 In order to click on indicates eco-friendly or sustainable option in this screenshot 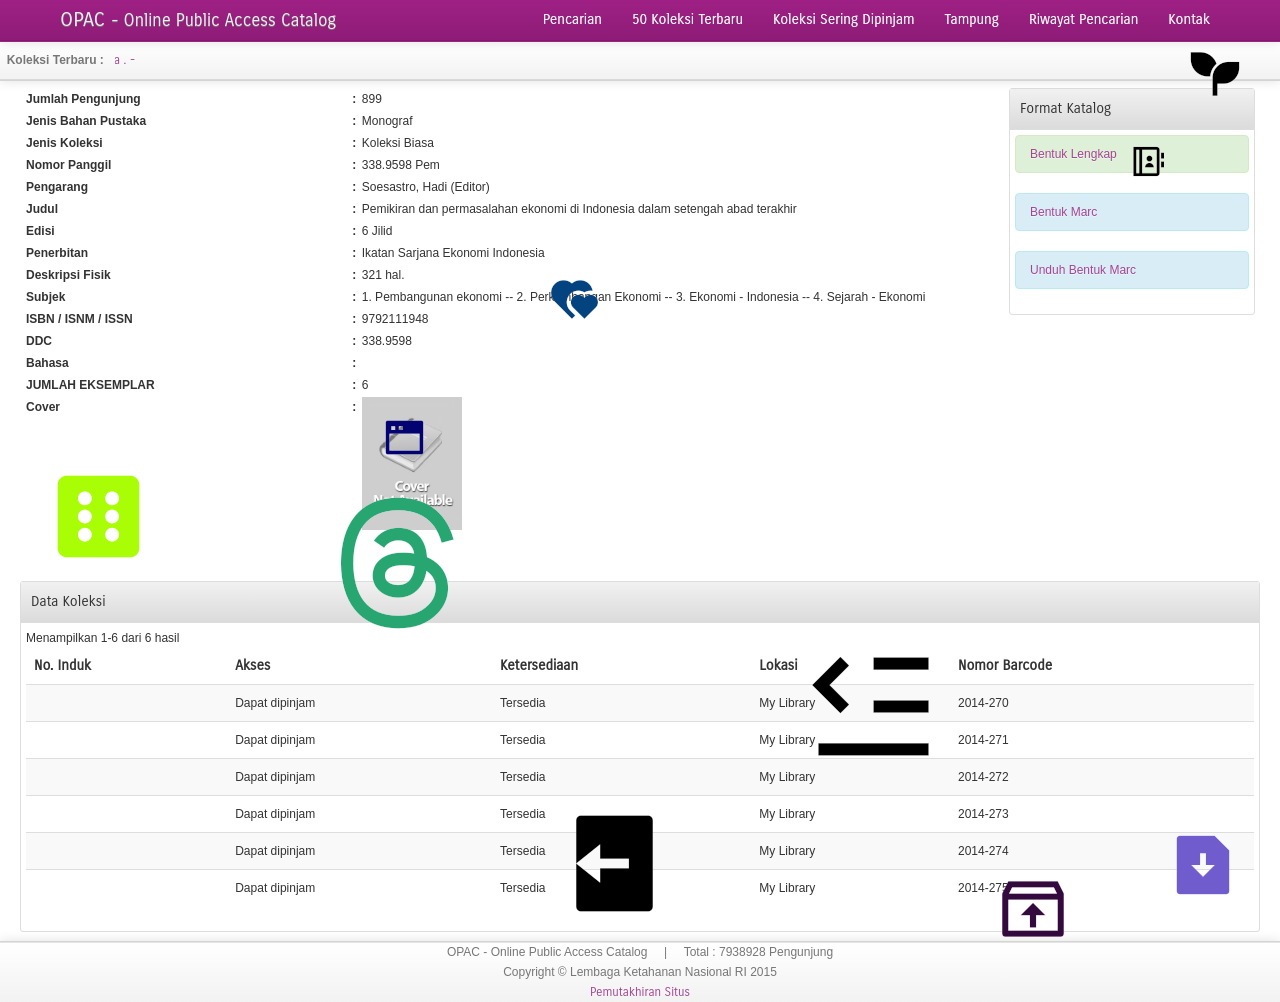, I will do `click(1215, 74)`.